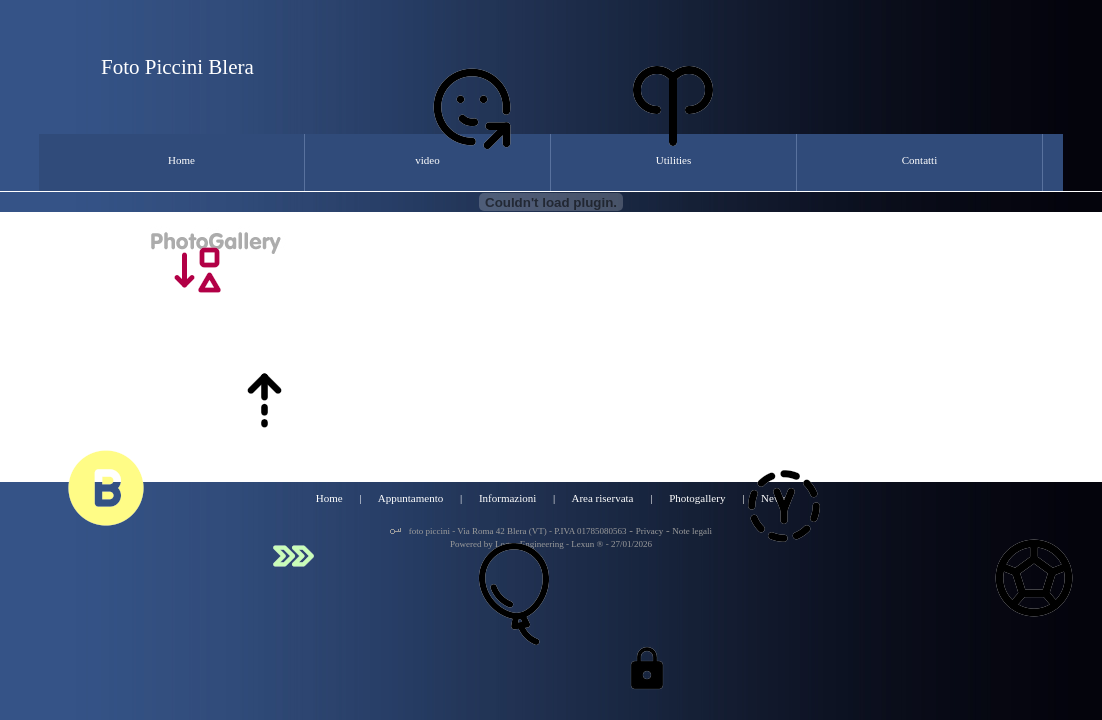  Describe the element at coordinates (472, 107) in the screenshot. I see `share your mood or status with others` at that location.